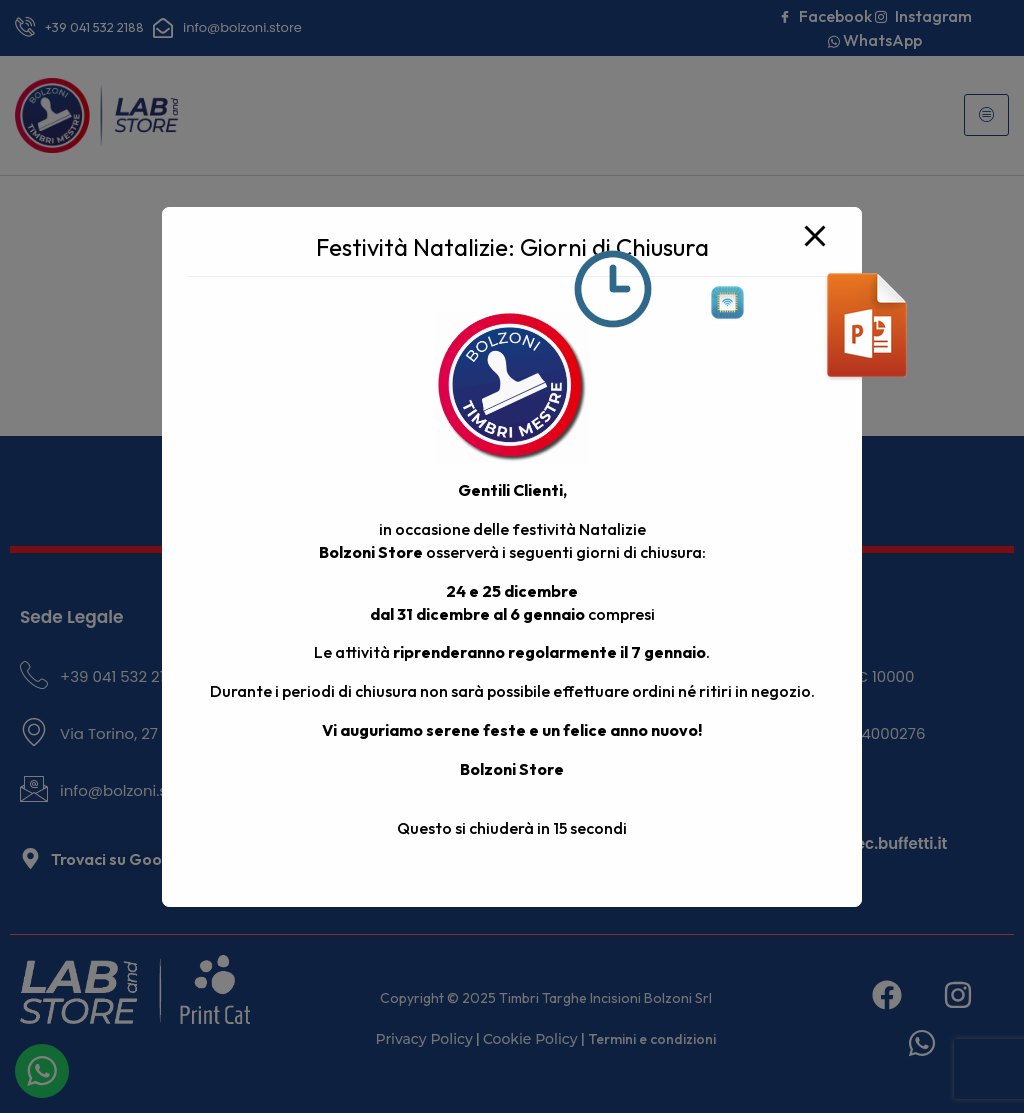 Image resolution: width=1024 pixels, height=1113 pixels. I want to click on view network adapter settings, so click(727, 302).